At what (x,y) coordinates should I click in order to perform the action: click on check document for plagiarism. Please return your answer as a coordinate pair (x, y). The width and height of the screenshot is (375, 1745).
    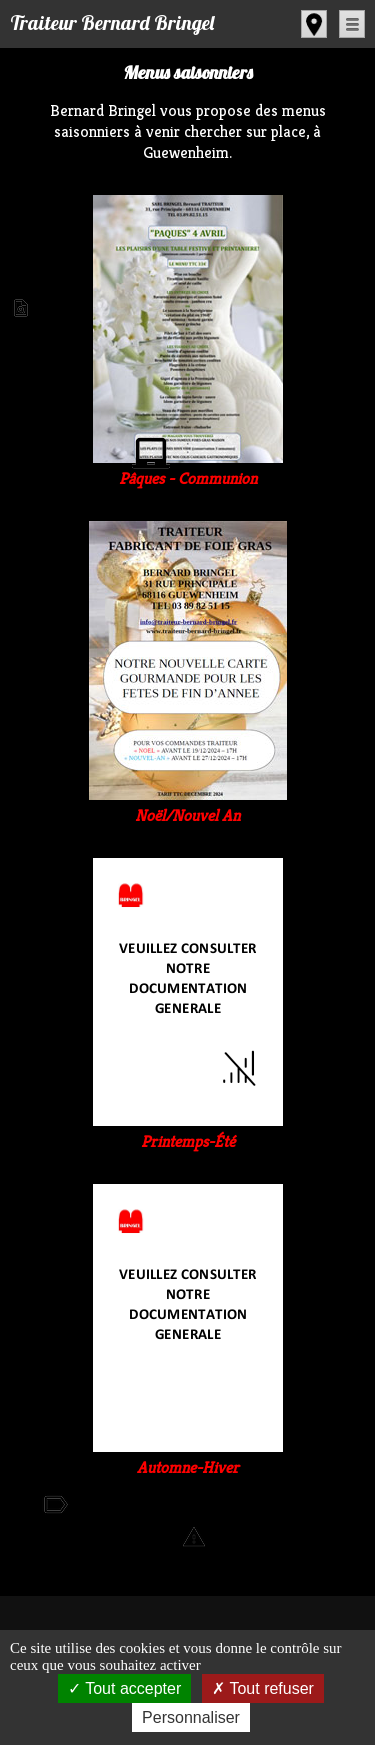
    Looking at the image, I should click on (21, 308).